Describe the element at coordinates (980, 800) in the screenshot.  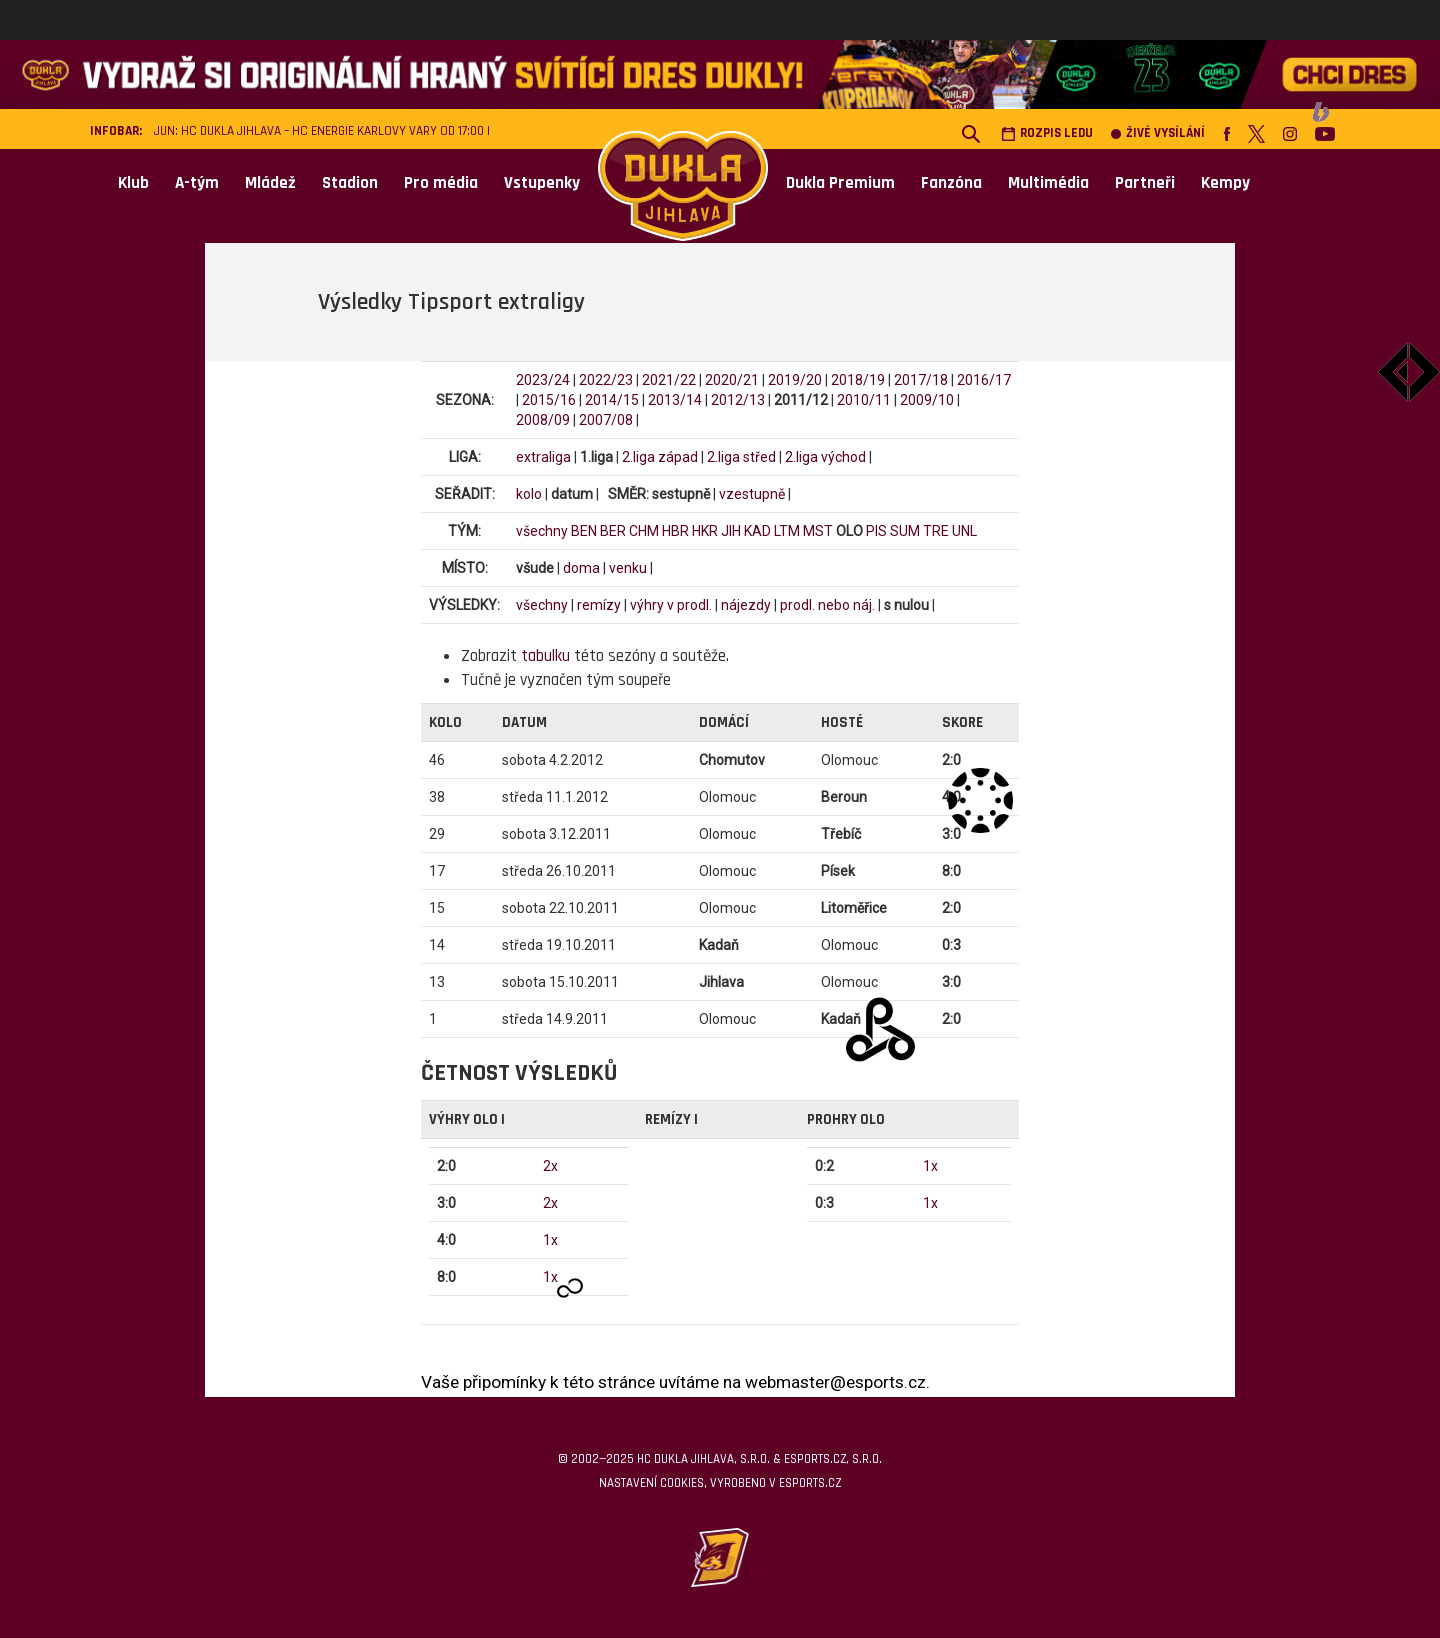
I see `open canvas learning management system` at that location.